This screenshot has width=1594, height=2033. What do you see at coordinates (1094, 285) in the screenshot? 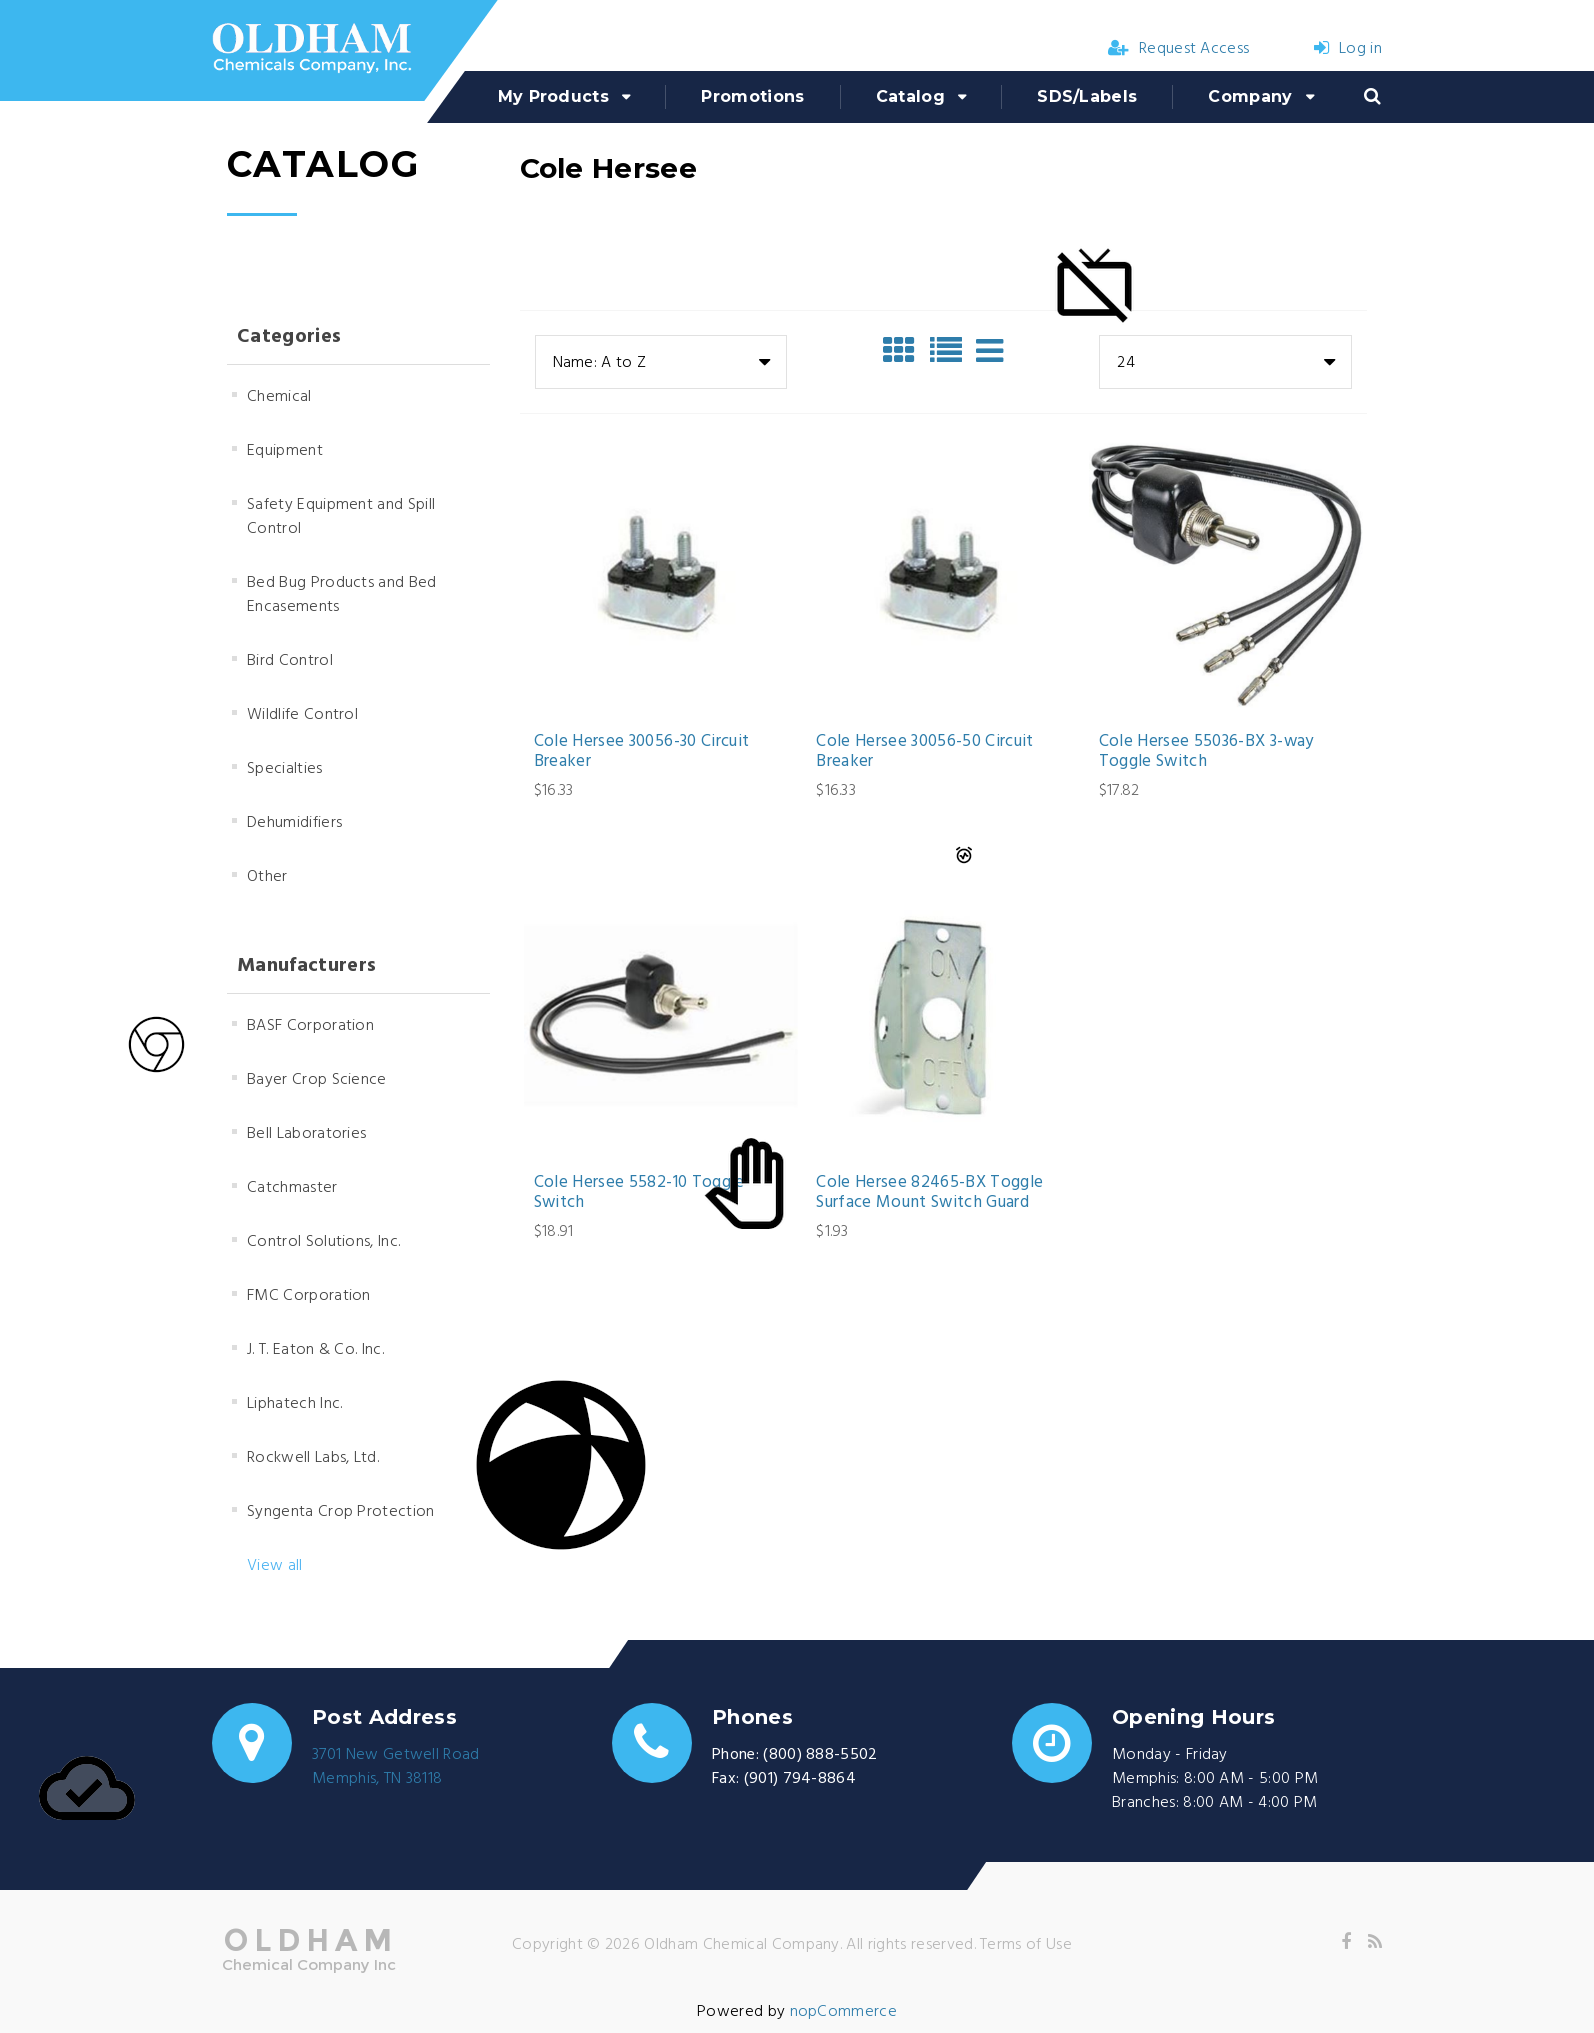
I see `tv or display is currently off or disabled` at bounding box center [1094, 285].